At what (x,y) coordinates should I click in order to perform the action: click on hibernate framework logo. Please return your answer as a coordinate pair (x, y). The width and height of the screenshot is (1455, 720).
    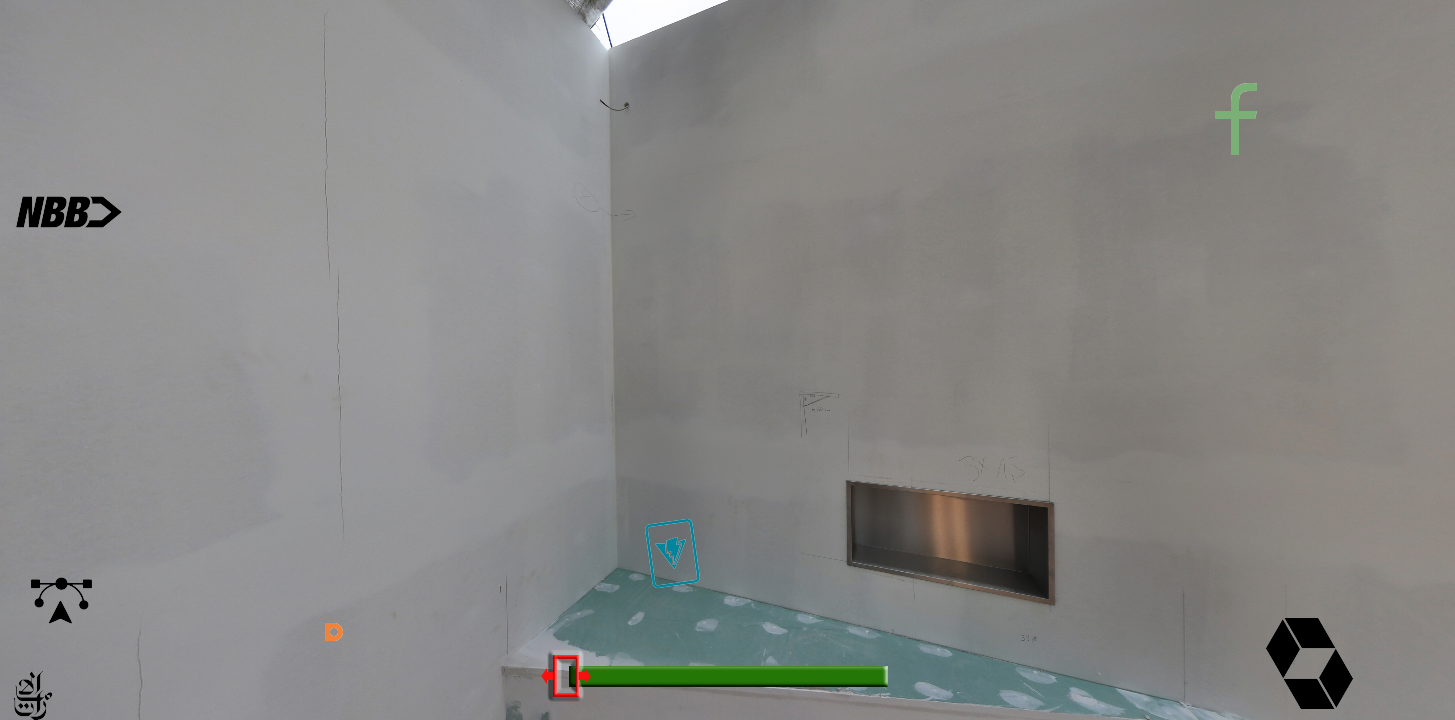
    Looking at the image, I should click on (1309, 663).